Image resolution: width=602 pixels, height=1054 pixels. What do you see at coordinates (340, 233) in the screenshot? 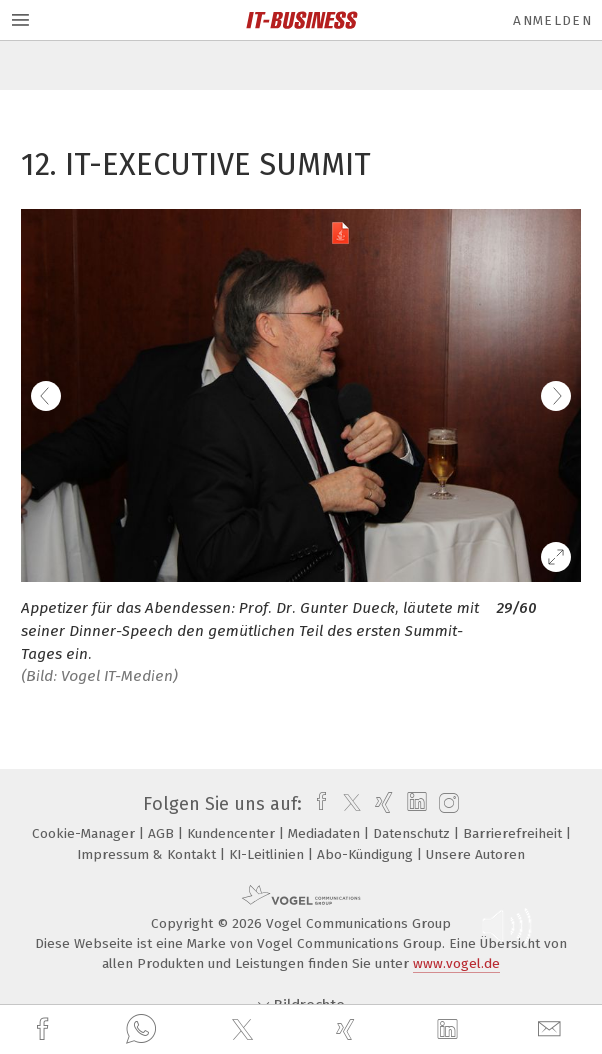
I see `java source code file` at bounding box center [340, 233].